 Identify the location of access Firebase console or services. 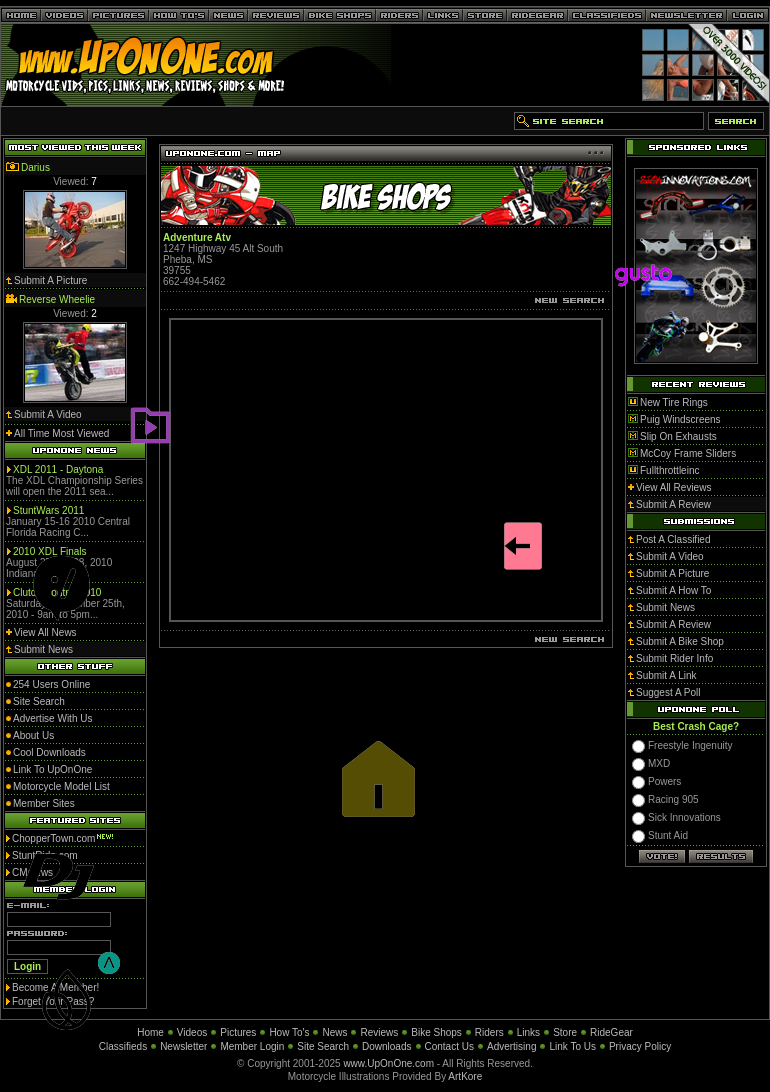
(66, 999).